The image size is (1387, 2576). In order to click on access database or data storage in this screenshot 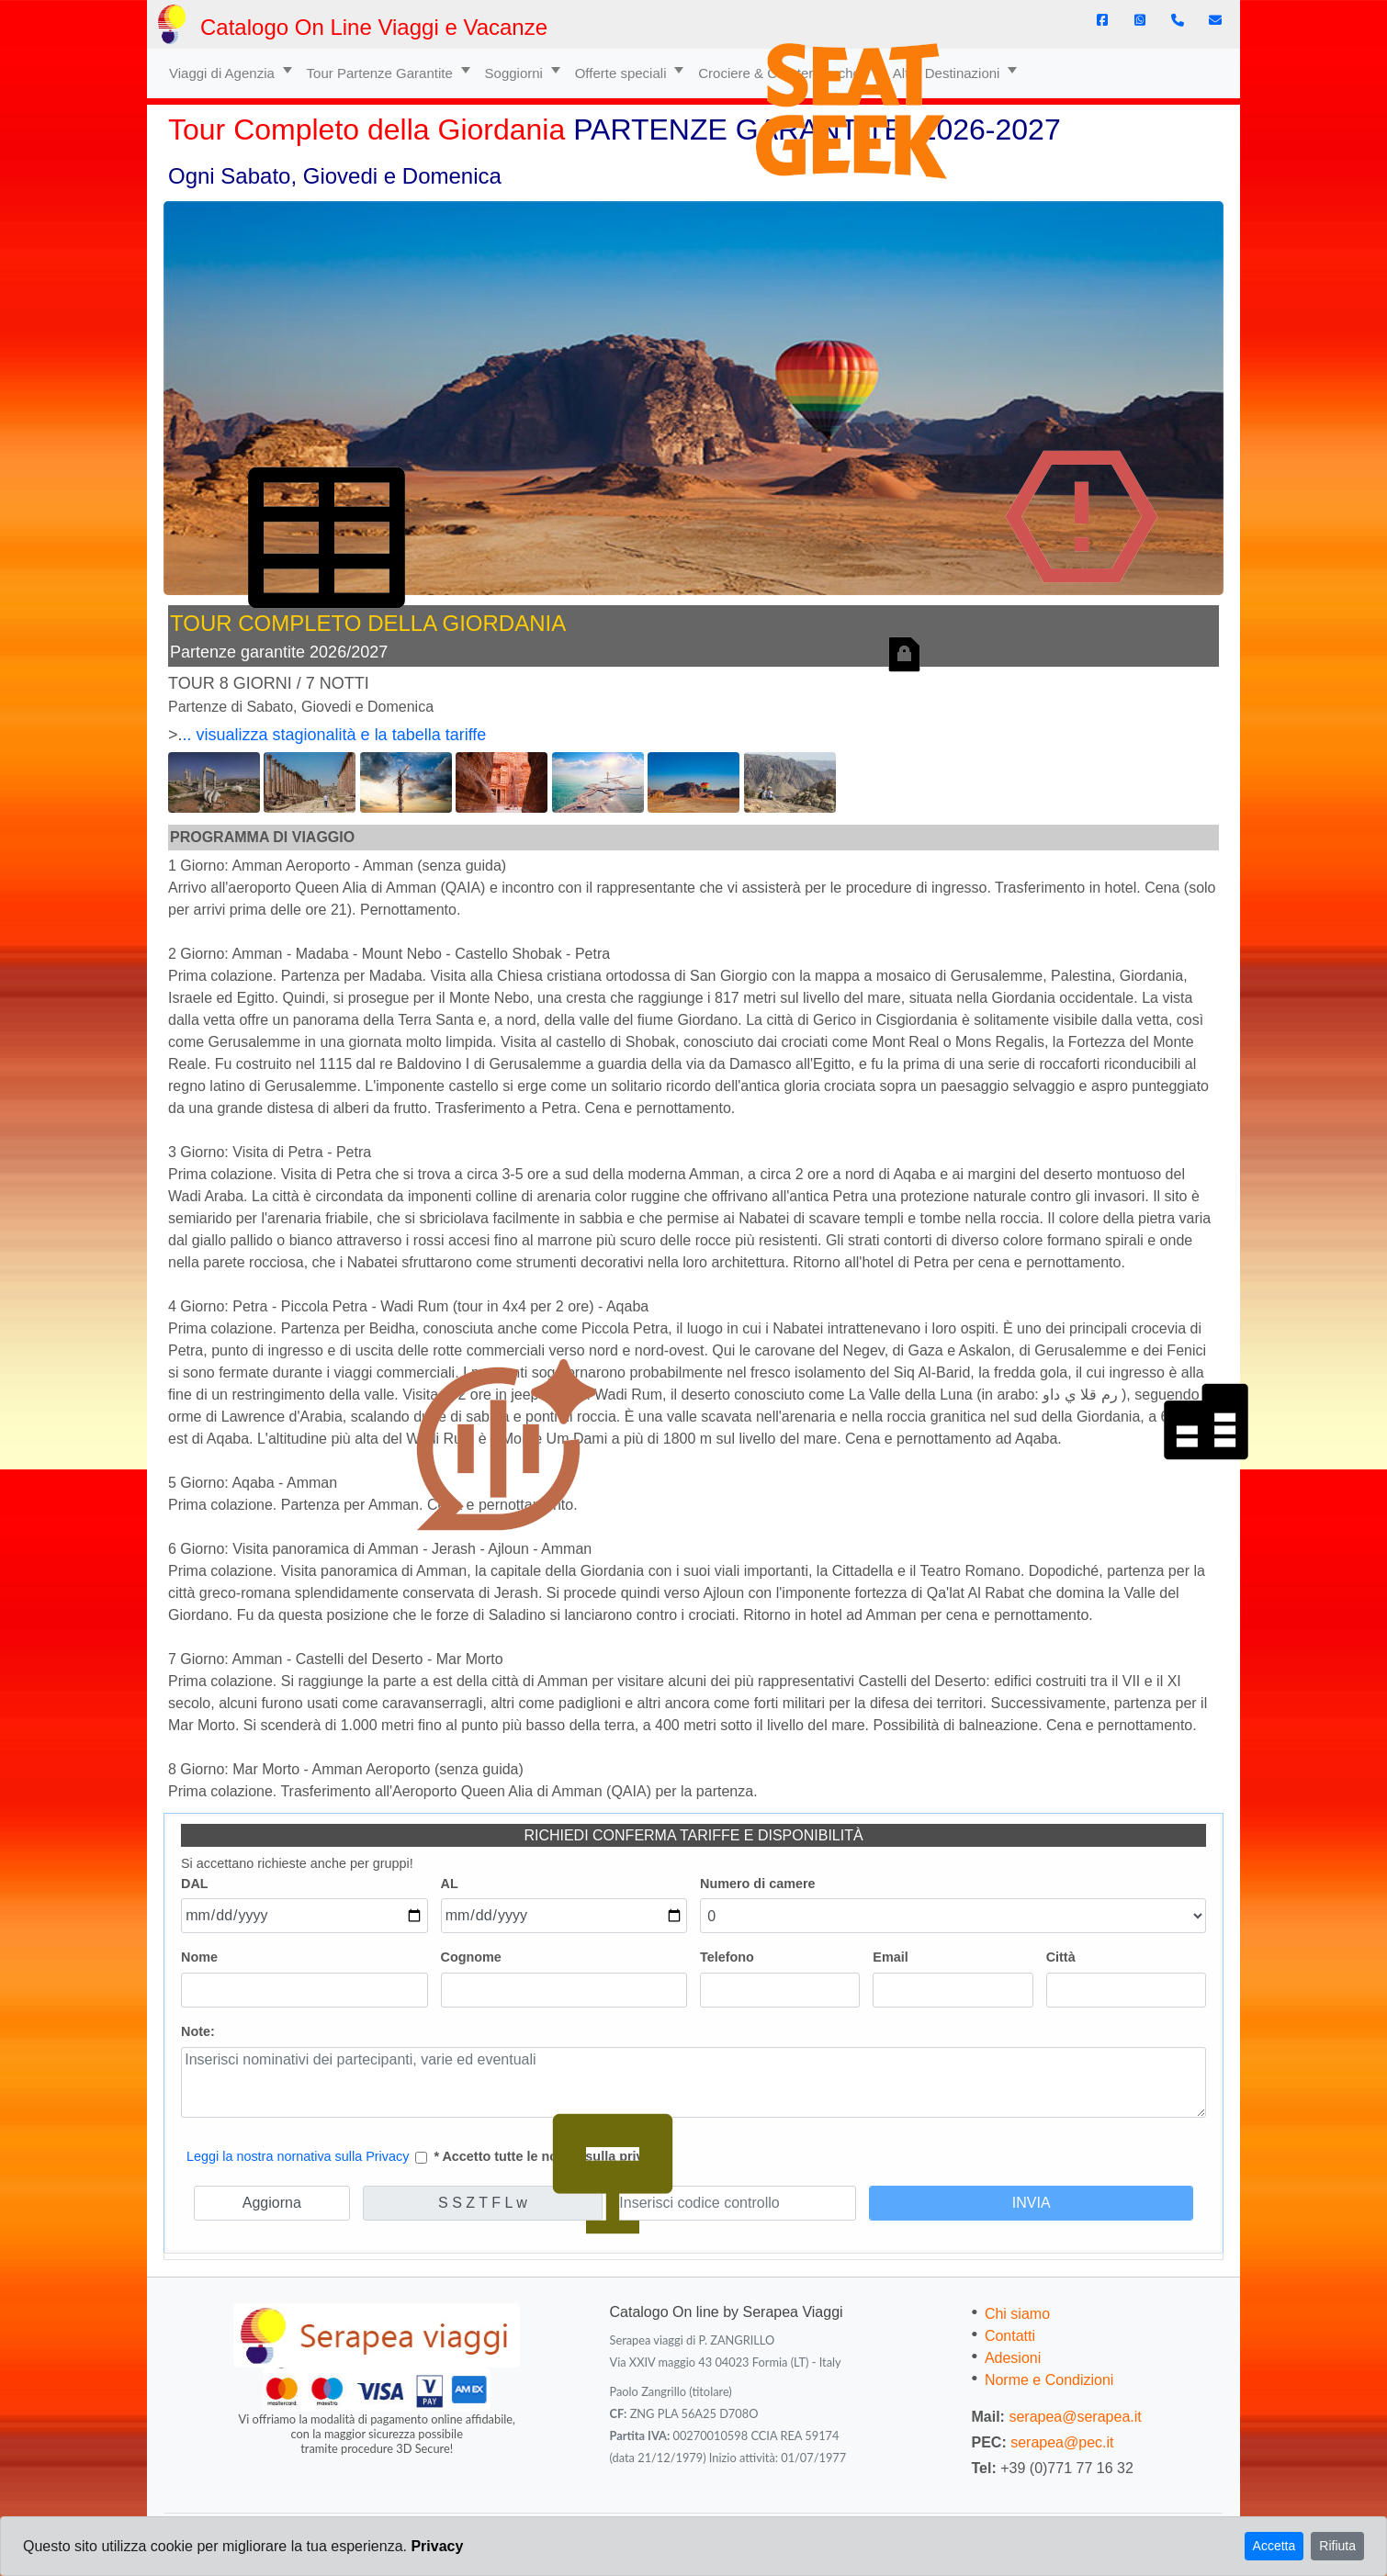, I will do `click(1206, 1422)`.